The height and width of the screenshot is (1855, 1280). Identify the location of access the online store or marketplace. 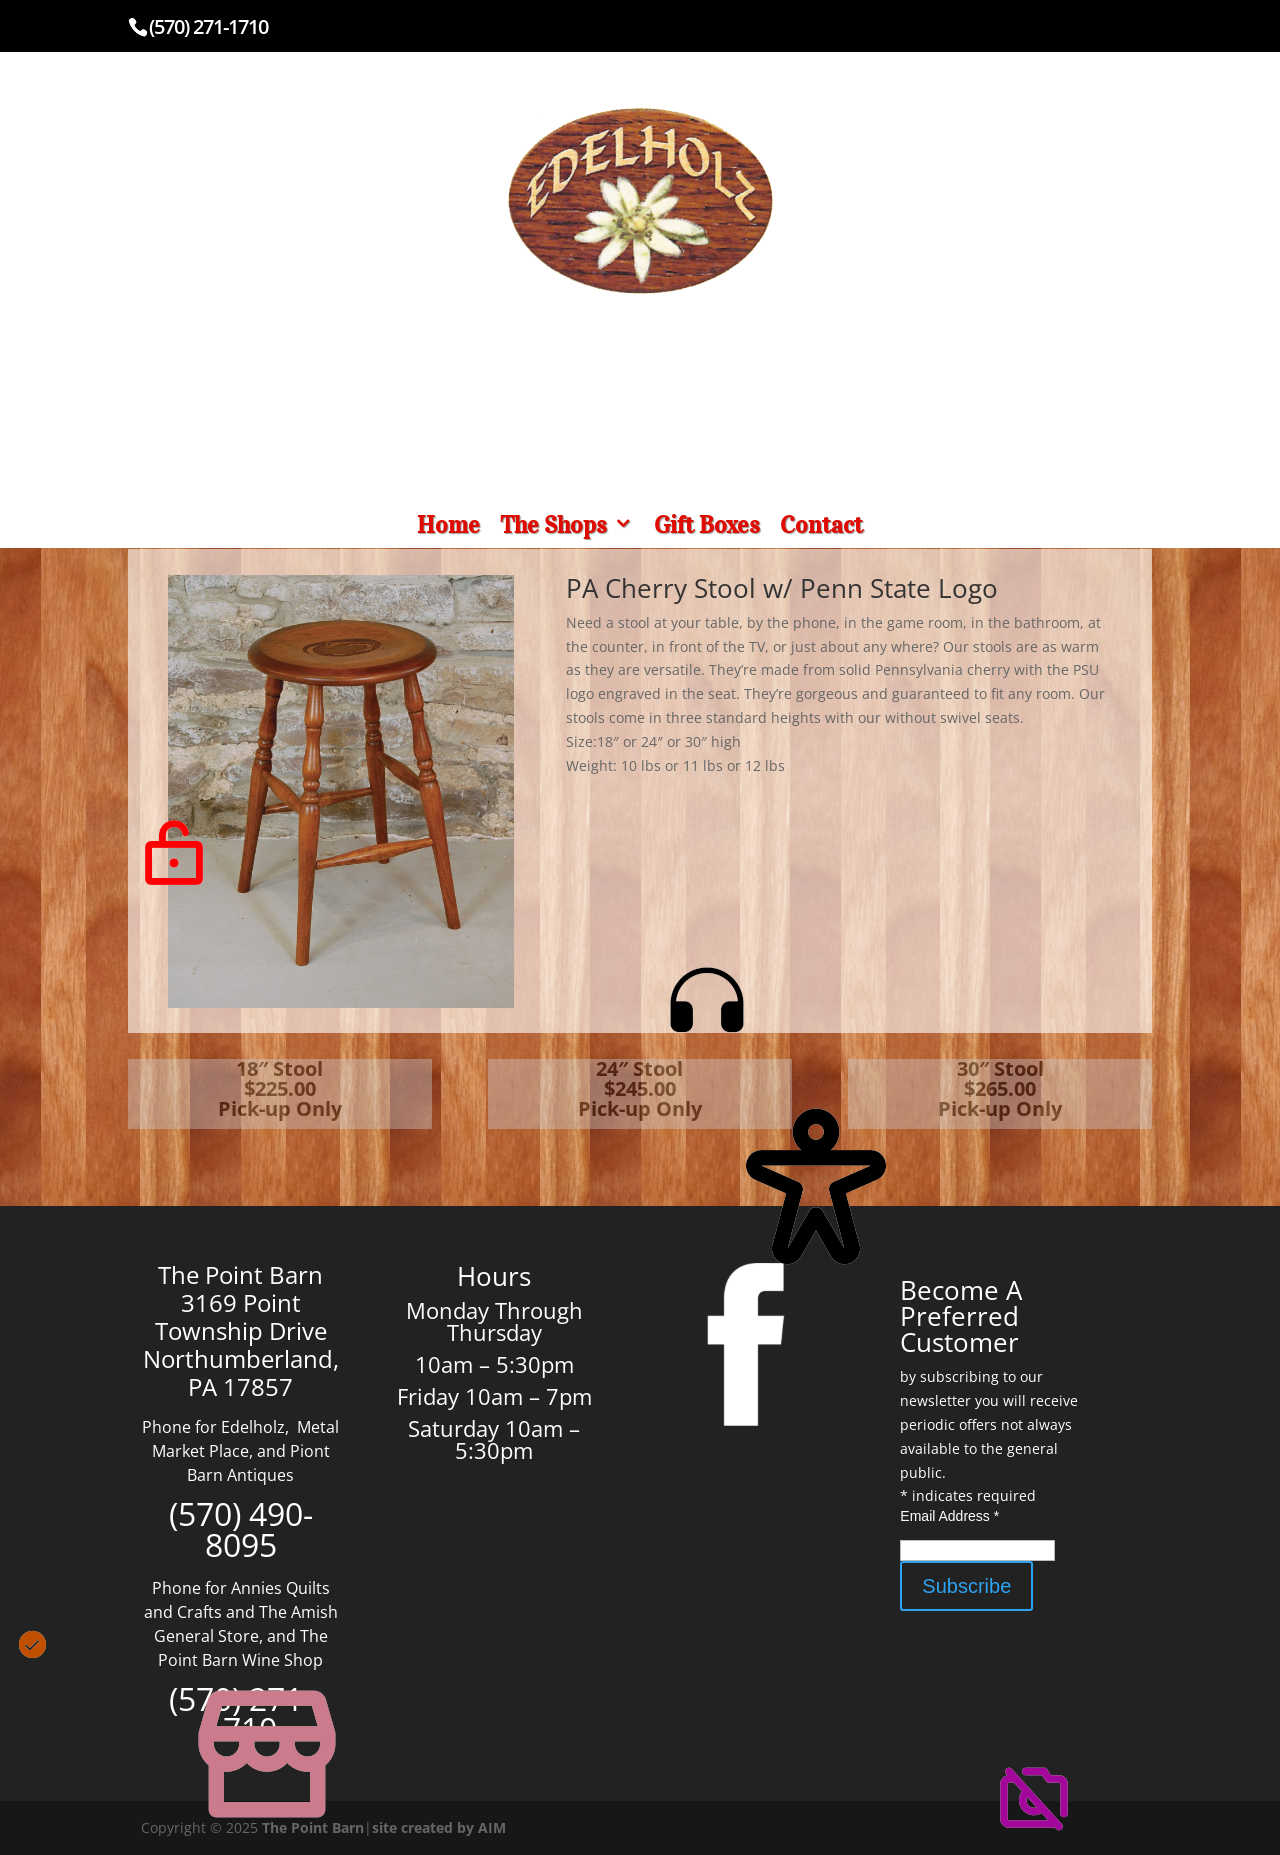
(267, 1754).